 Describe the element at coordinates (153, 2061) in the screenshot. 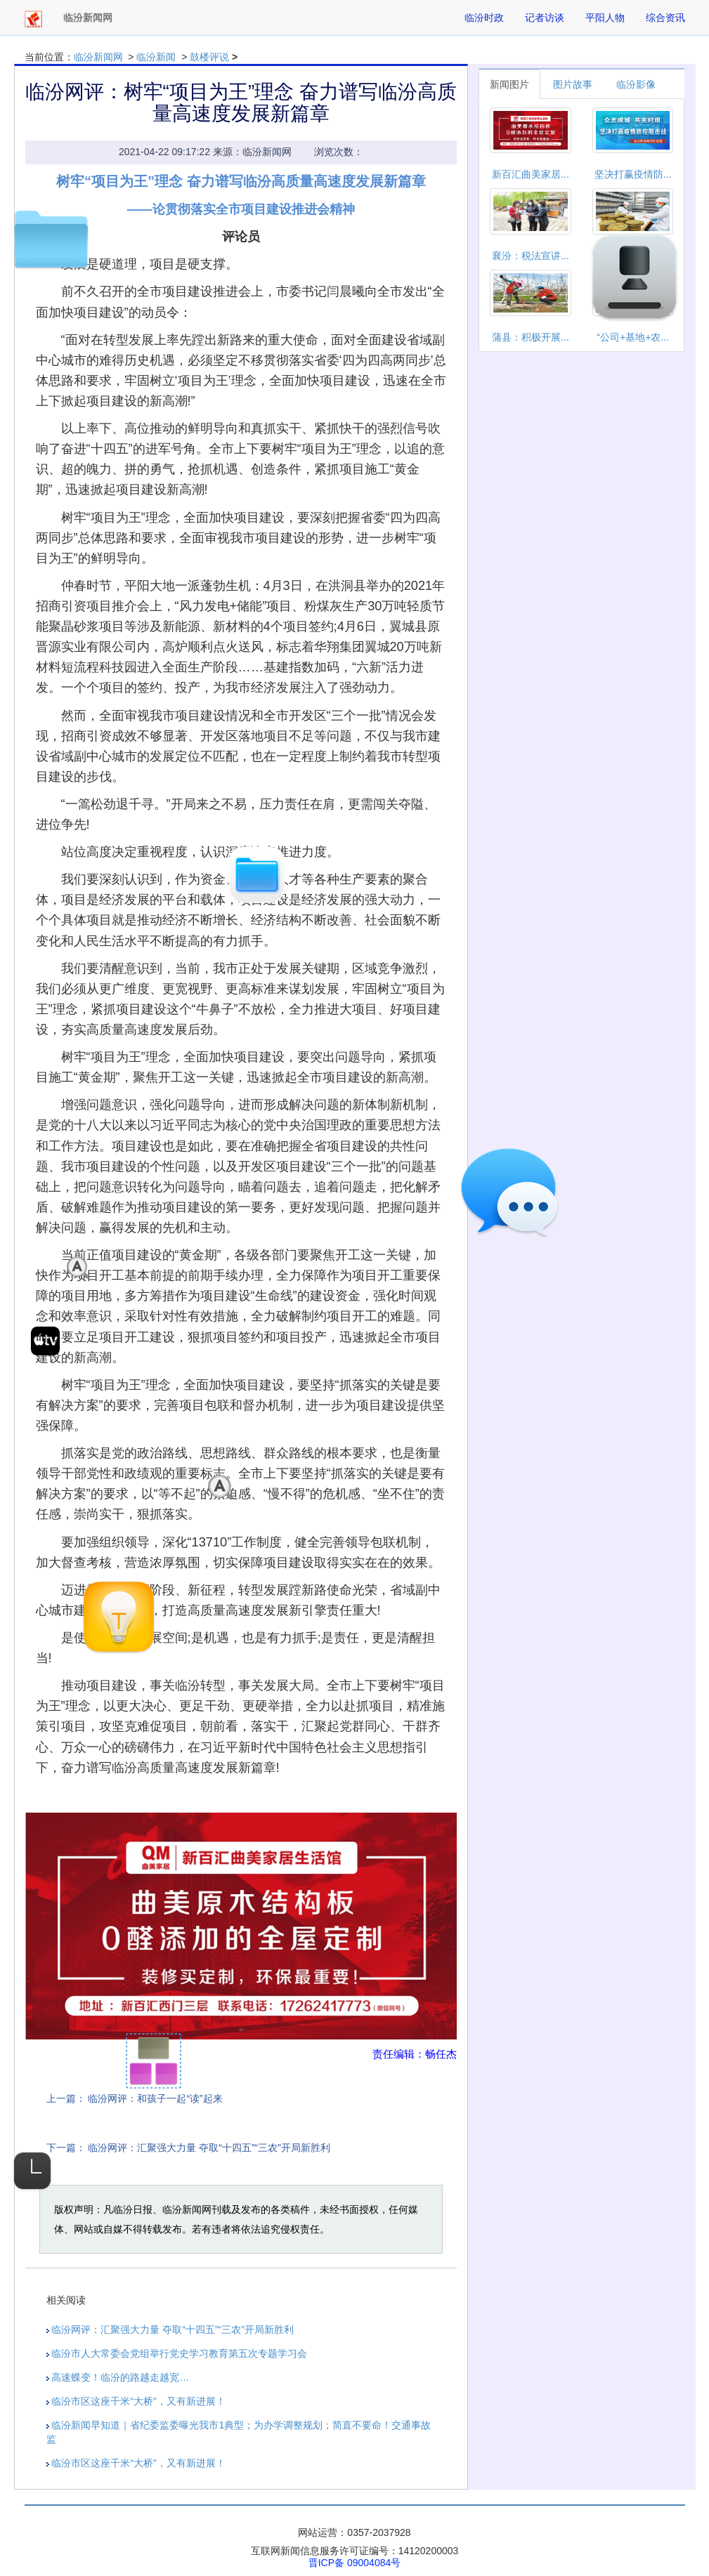

I see `select all items in the current view` at that location.